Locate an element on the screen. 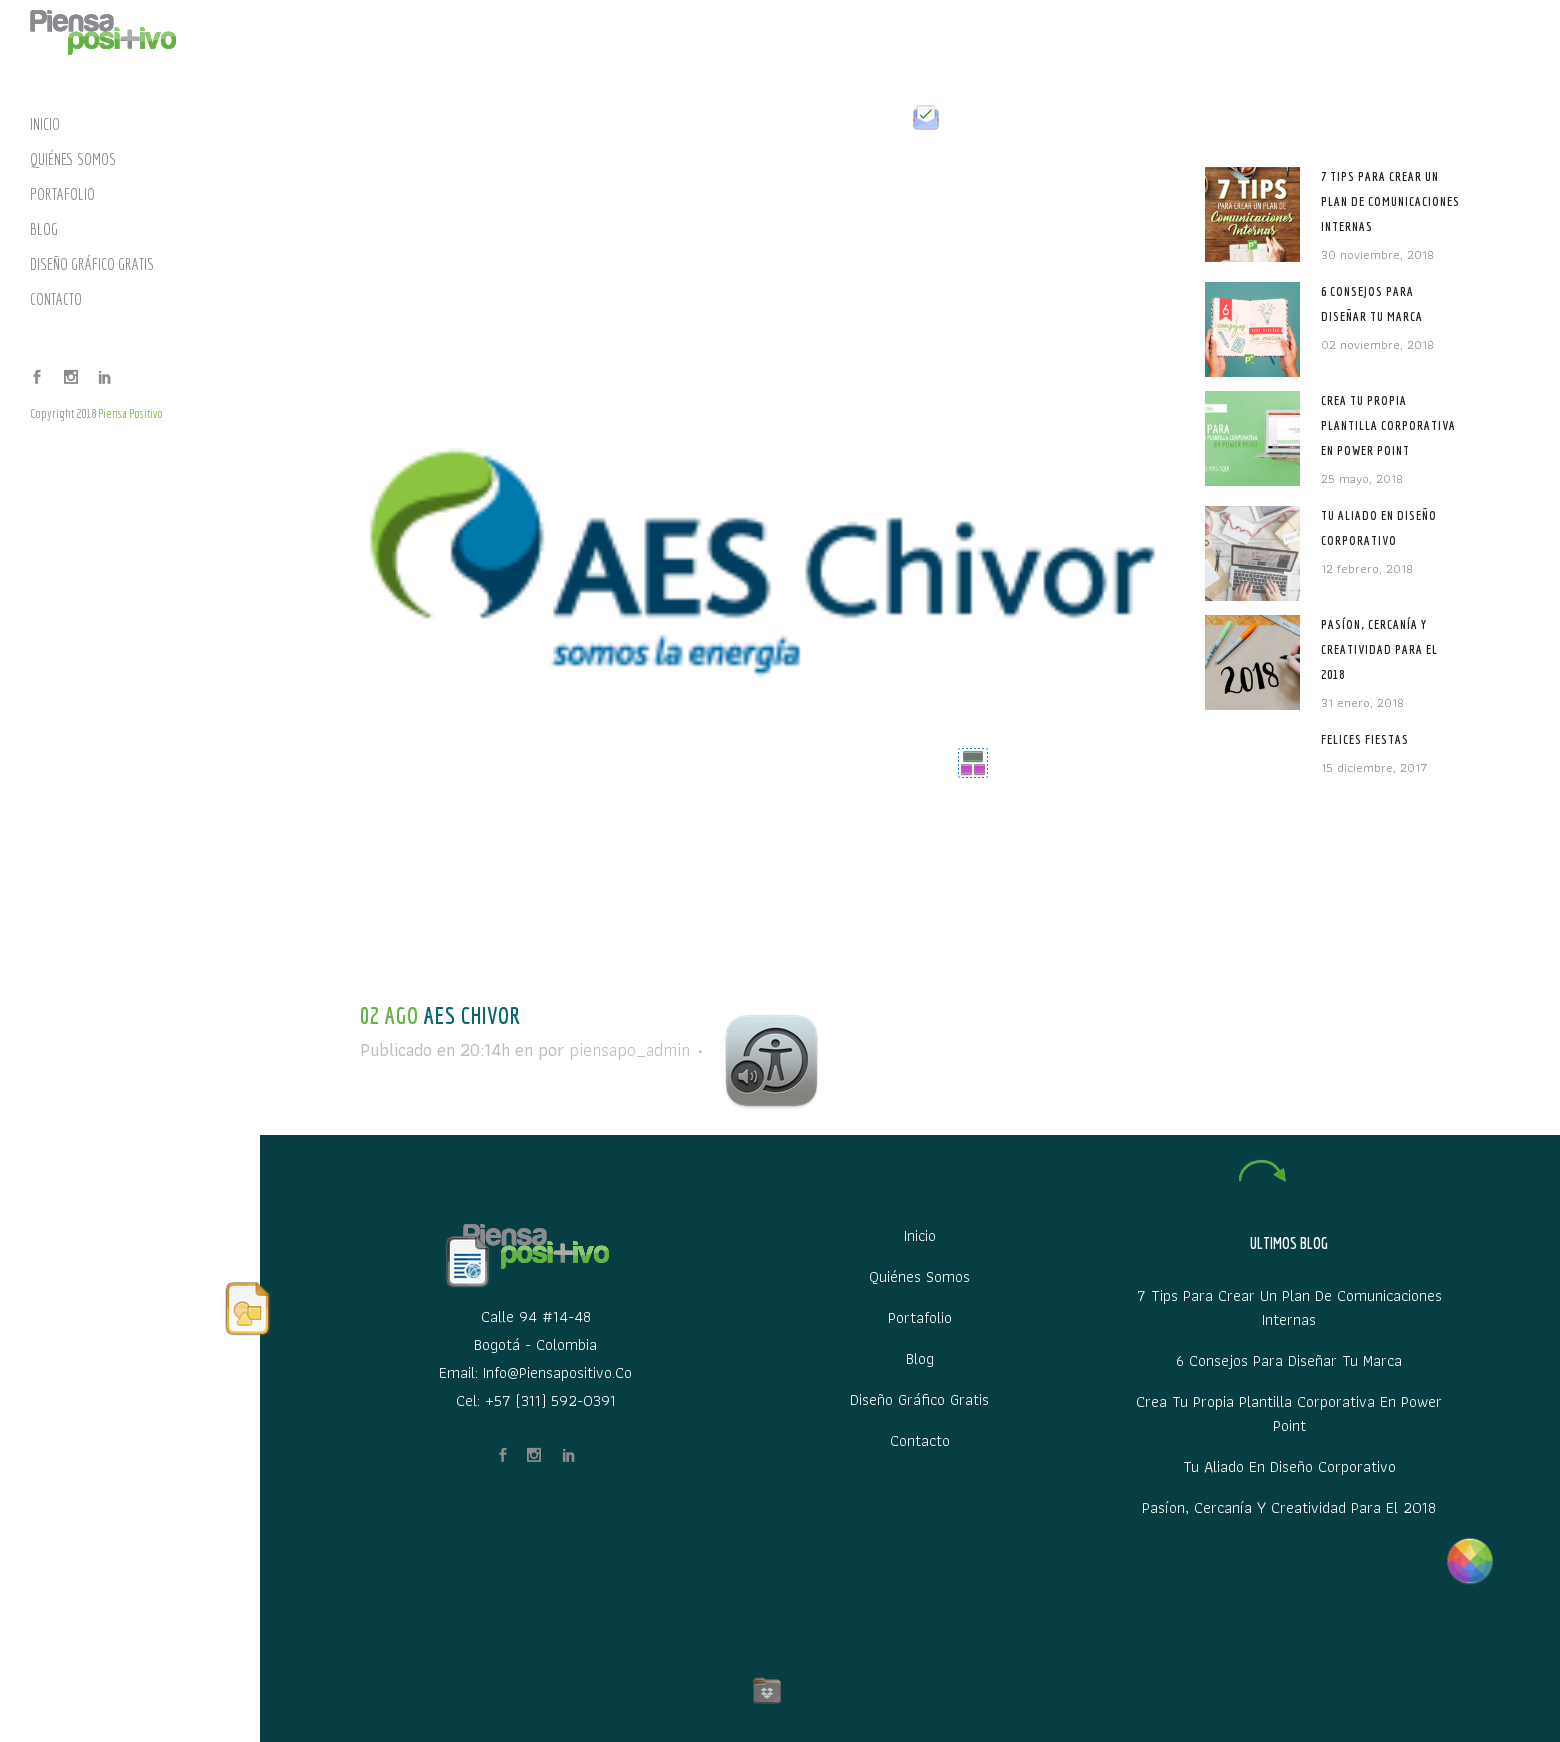 Image resolution: width=1560 pixels, height=1742 pixels. mark email as not junk or spam is located at coordinates (926, 118).